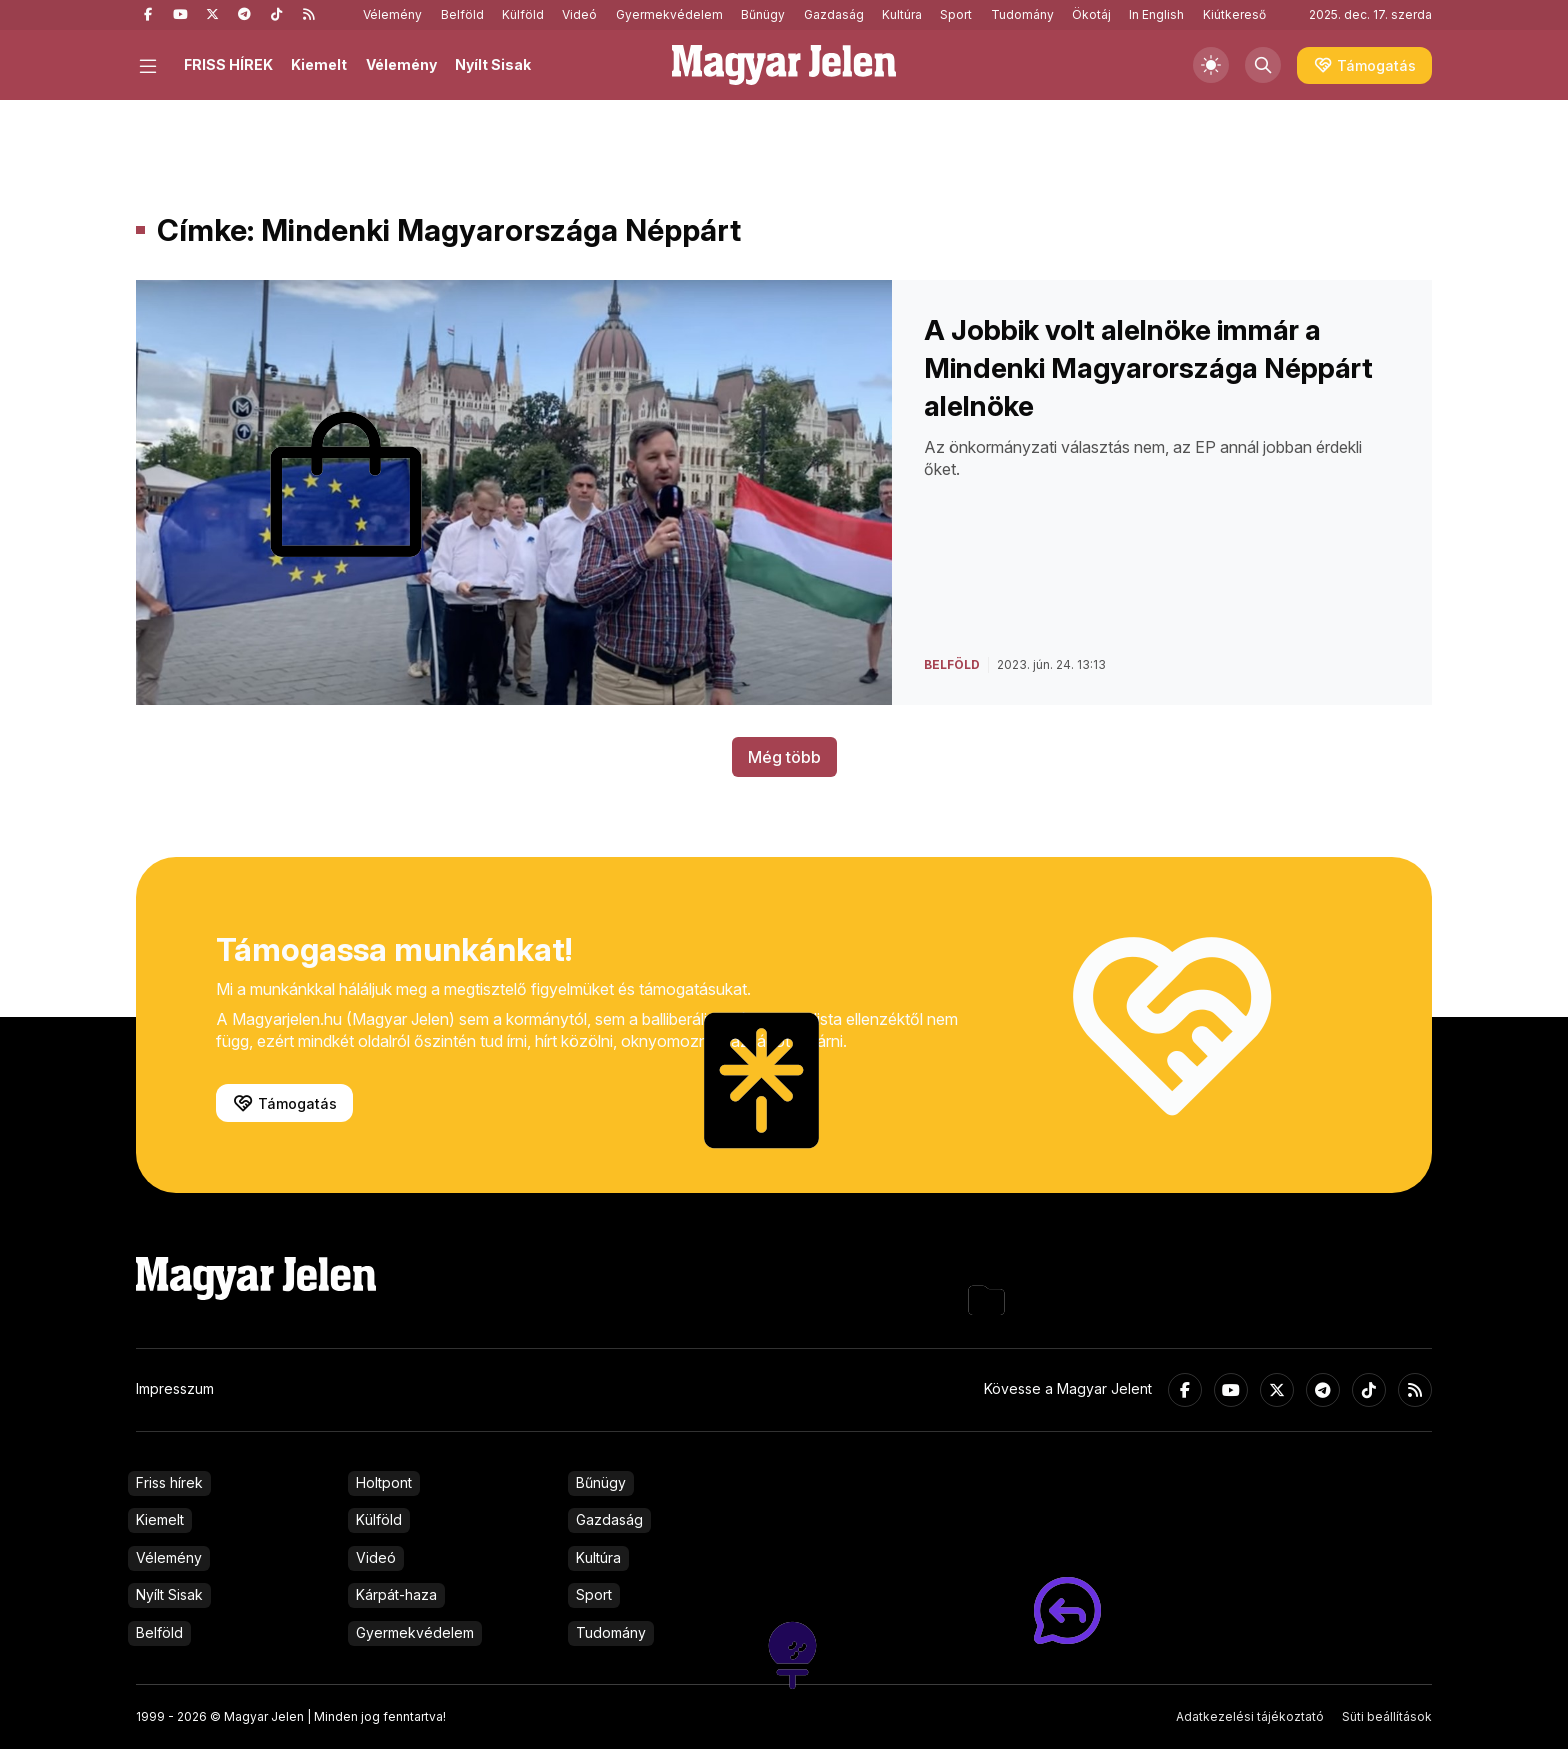 This screenshot has width=1568, height=1749. What do you see at coordinates (1067, 1610) in the screenshot?
I see `reply to a message` at bounding box center [1067, 1610].